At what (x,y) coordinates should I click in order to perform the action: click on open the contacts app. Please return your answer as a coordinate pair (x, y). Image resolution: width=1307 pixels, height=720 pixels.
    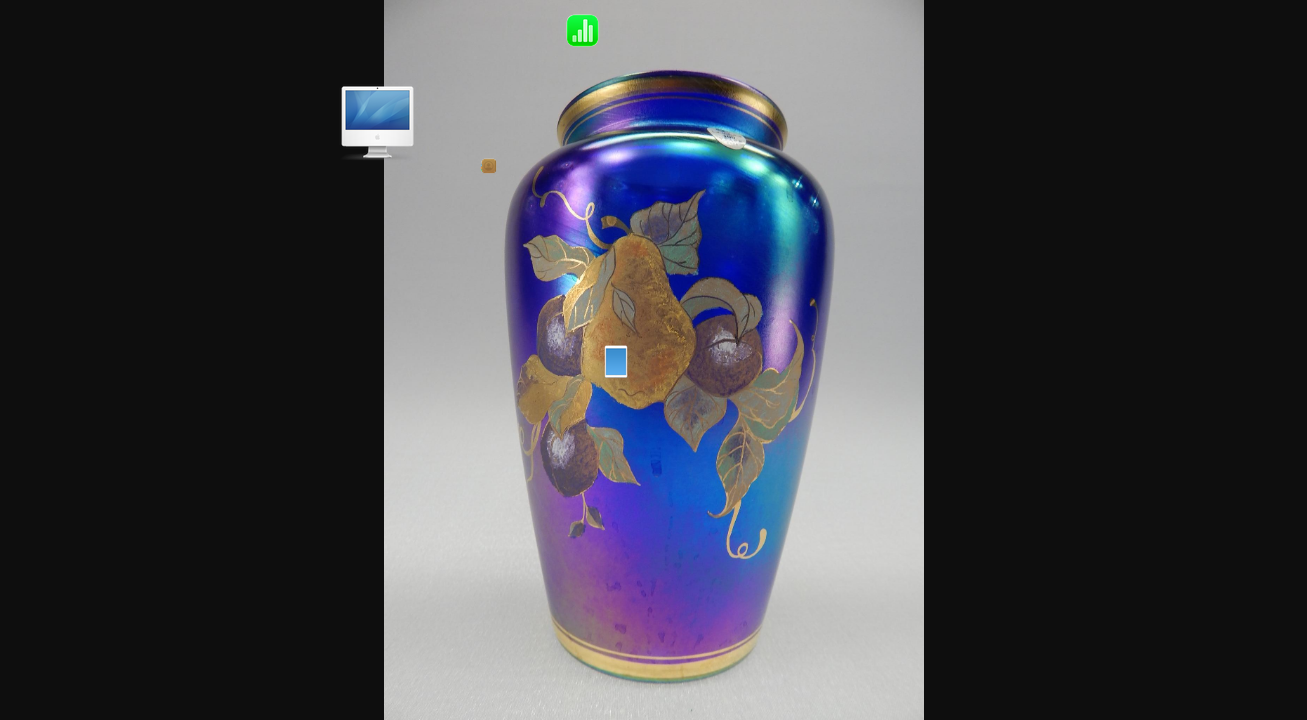
    Looking at the image, I should click on (489, 166).